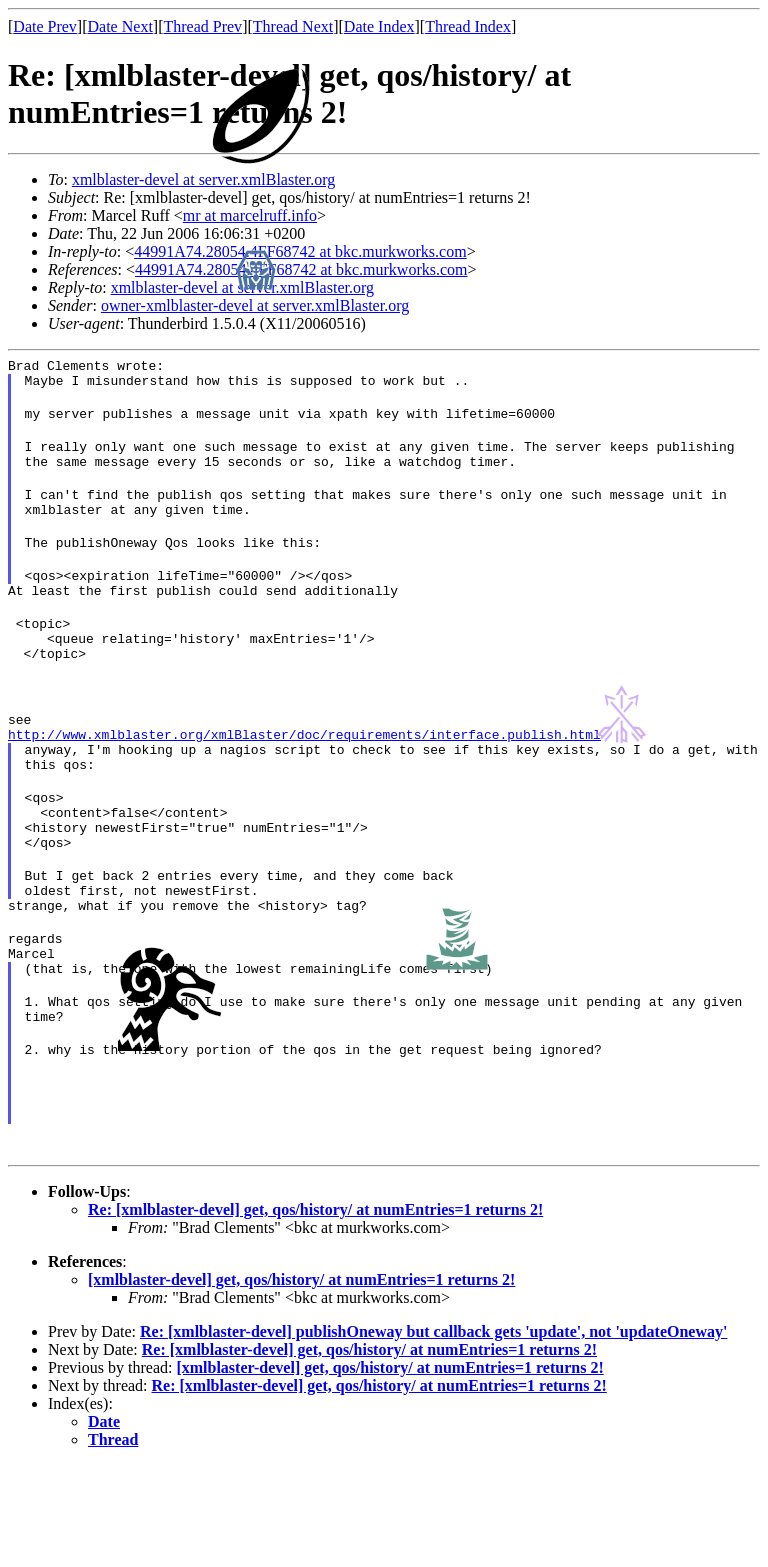 Image resolution: width=768 pixels, height=1567 pixels. Describe the element at coordinates (261, 116) in the screenshot. I see `select avocado ingredient or topping` at that location.